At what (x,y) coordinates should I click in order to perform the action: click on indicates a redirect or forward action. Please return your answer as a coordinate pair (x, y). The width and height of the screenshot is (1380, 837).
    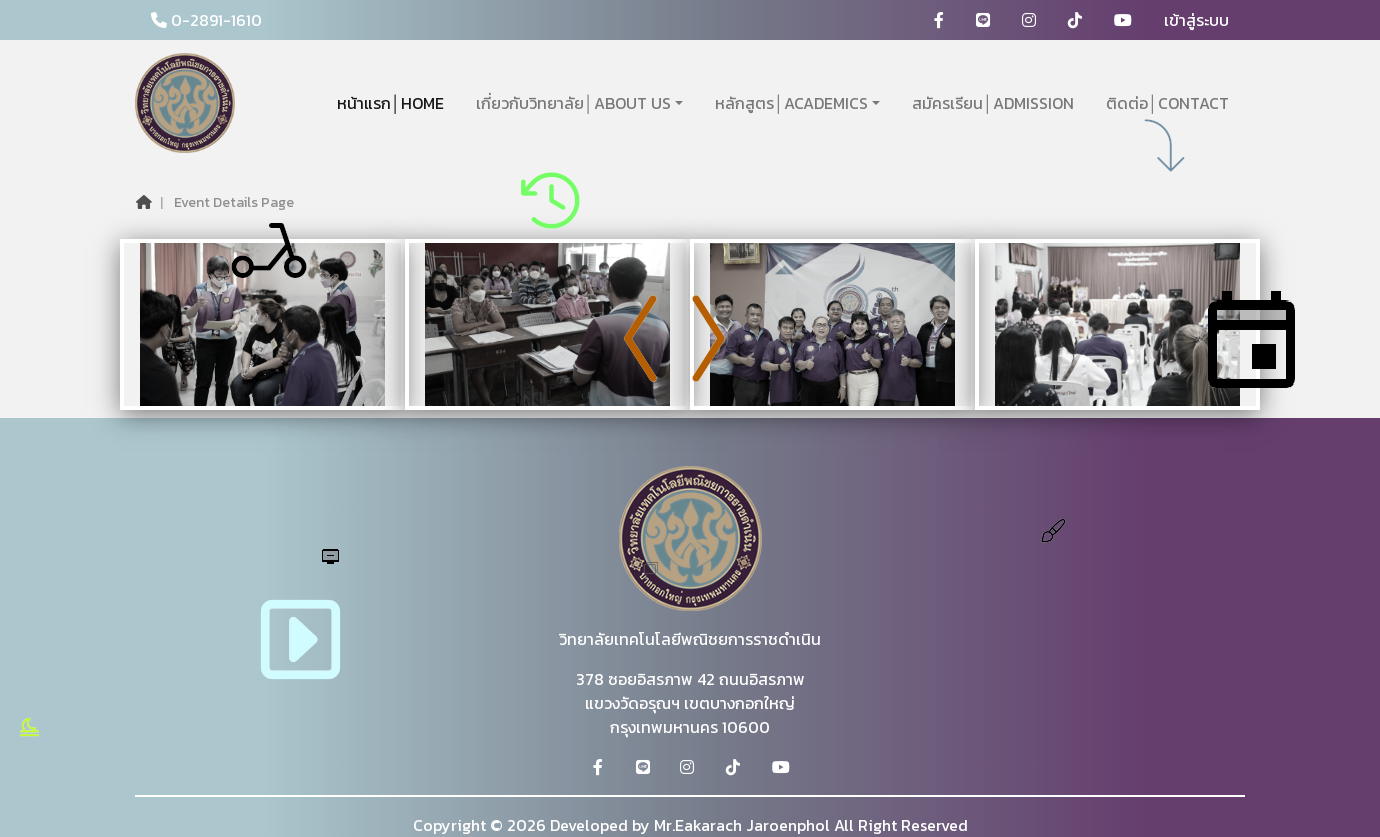
    Looking at the image, I should click on (1164, 145).